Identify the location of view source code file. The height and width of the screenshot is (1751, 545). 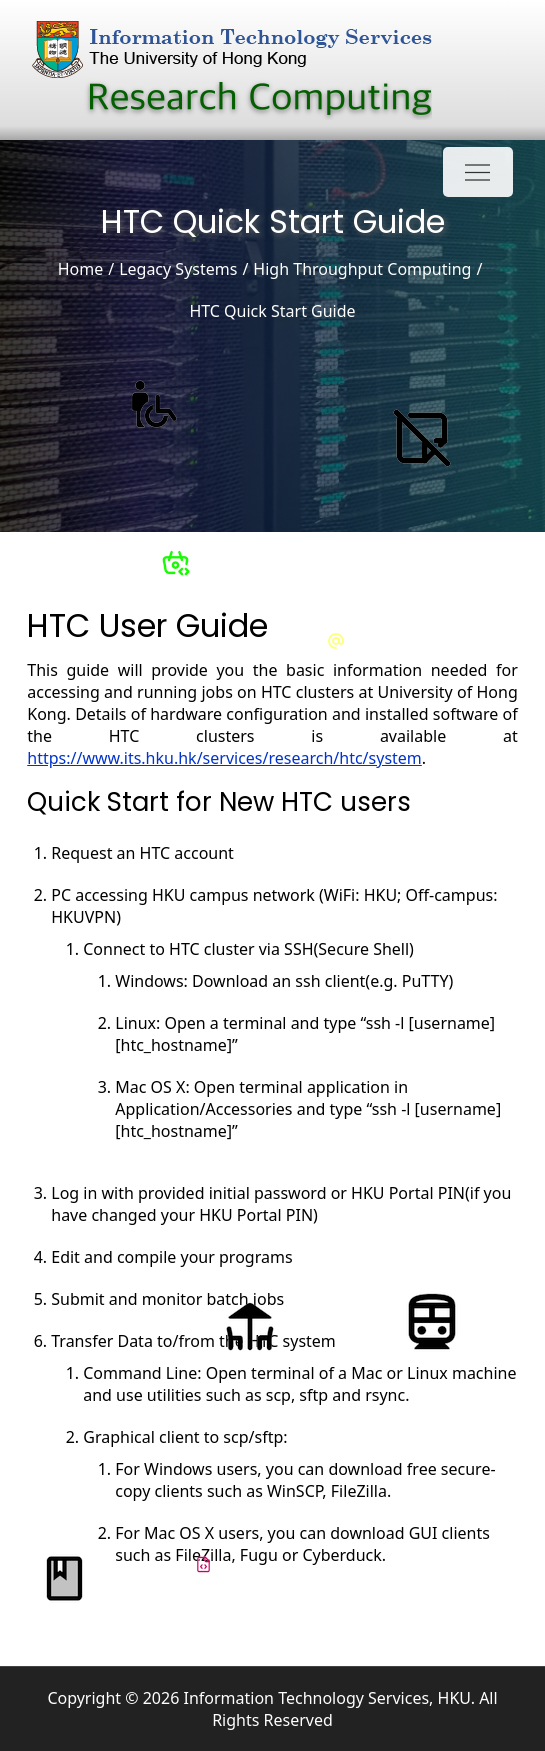
(203, 1564).